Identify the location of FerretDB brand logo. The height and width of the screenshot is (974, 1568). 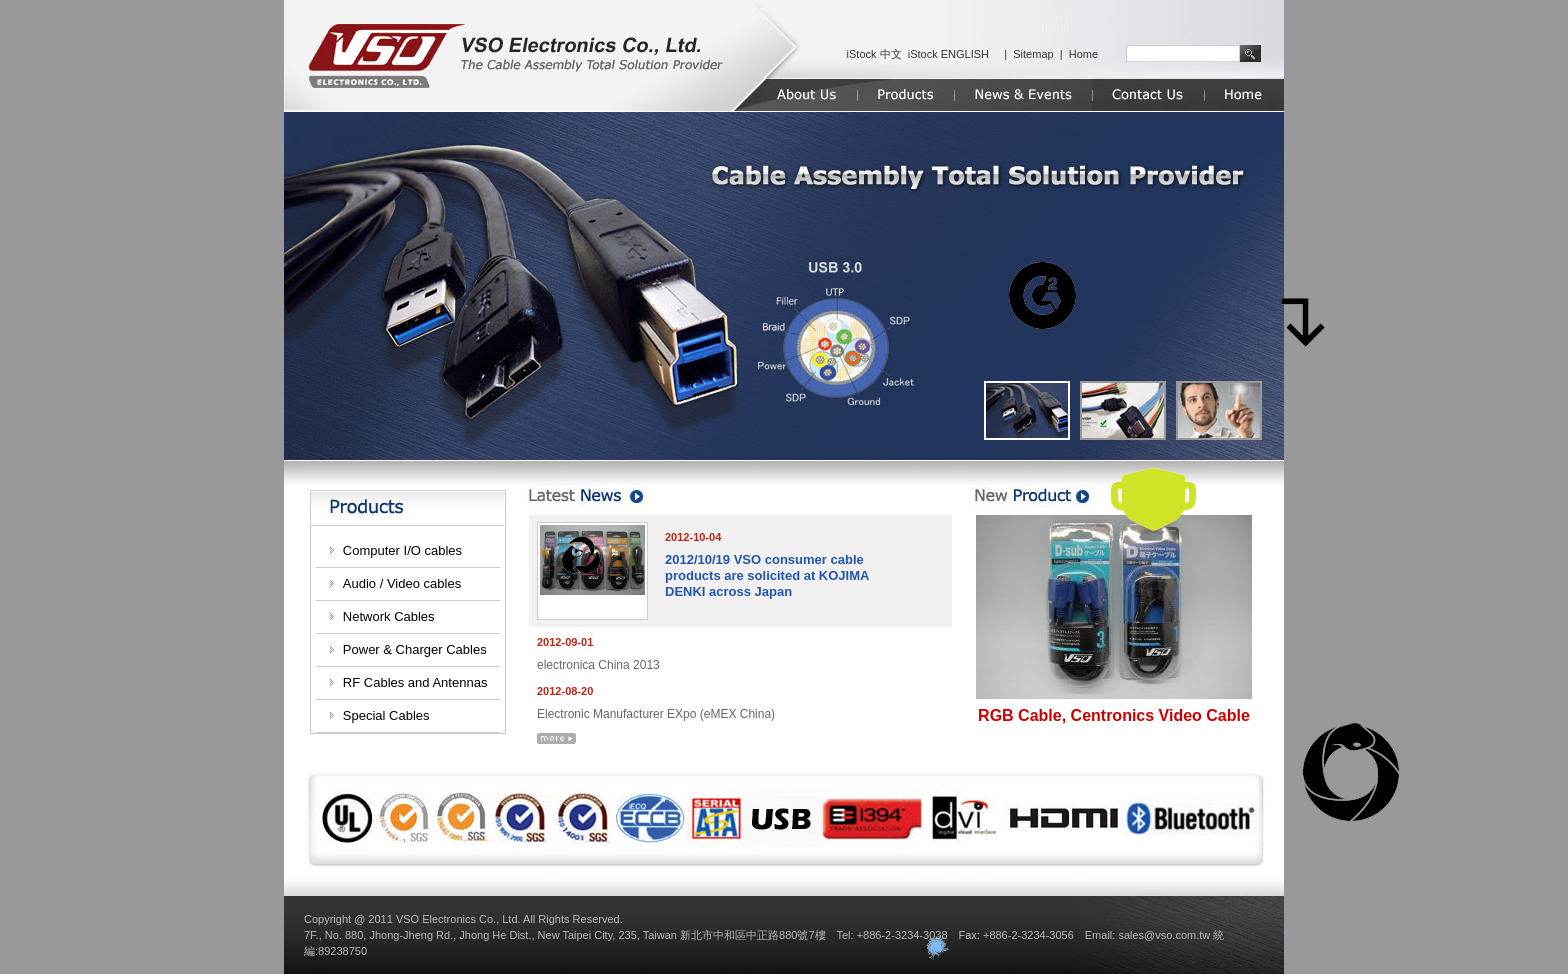
(581, 555).